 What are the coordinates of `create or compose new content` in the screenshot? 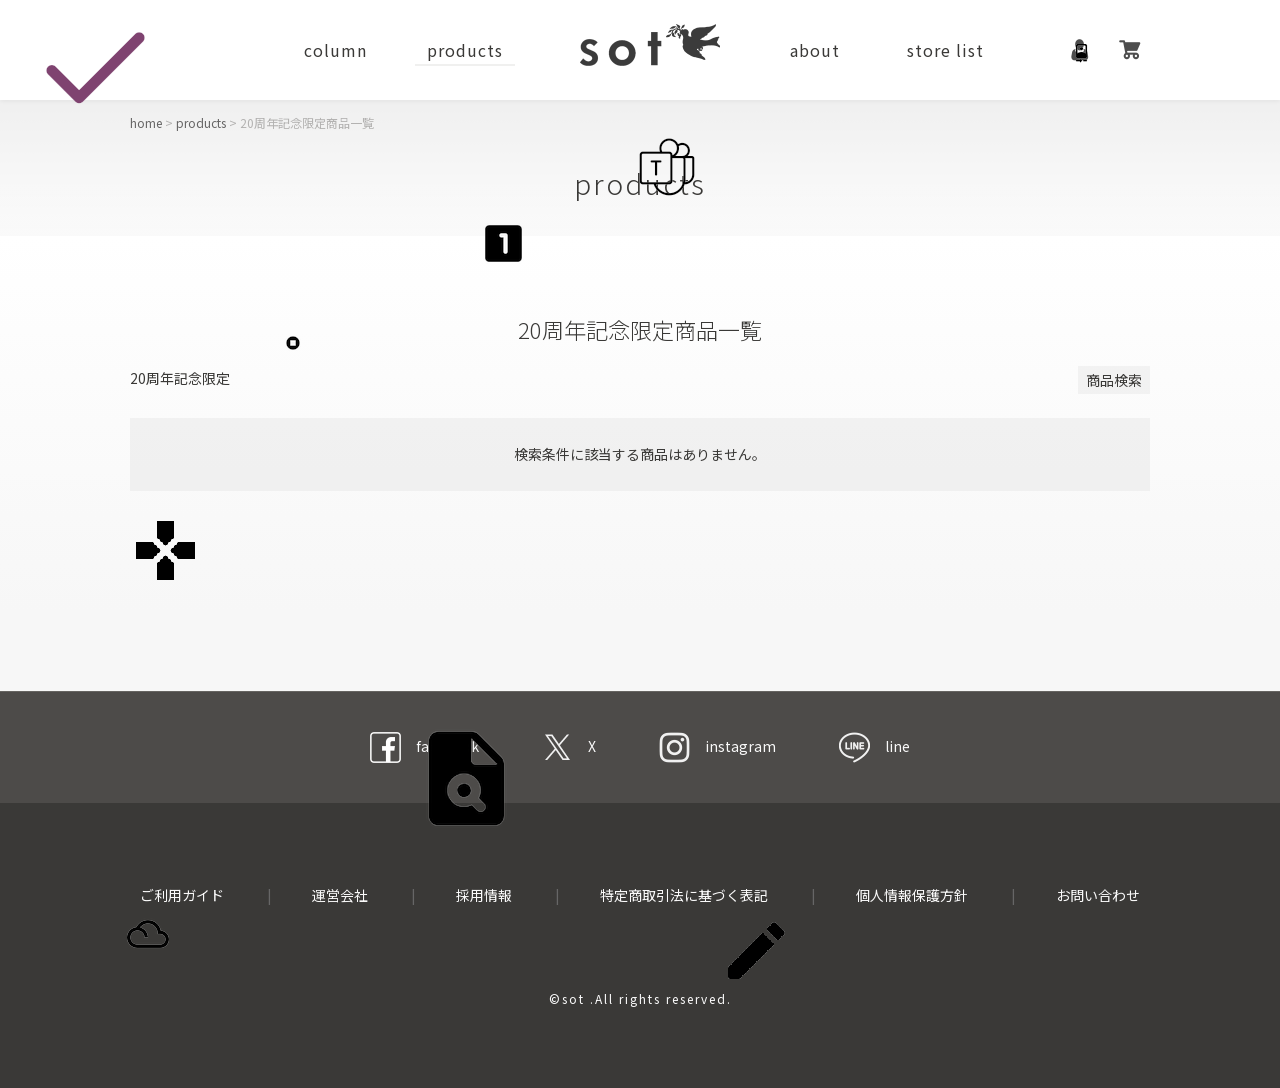 It's located at (756, 950).